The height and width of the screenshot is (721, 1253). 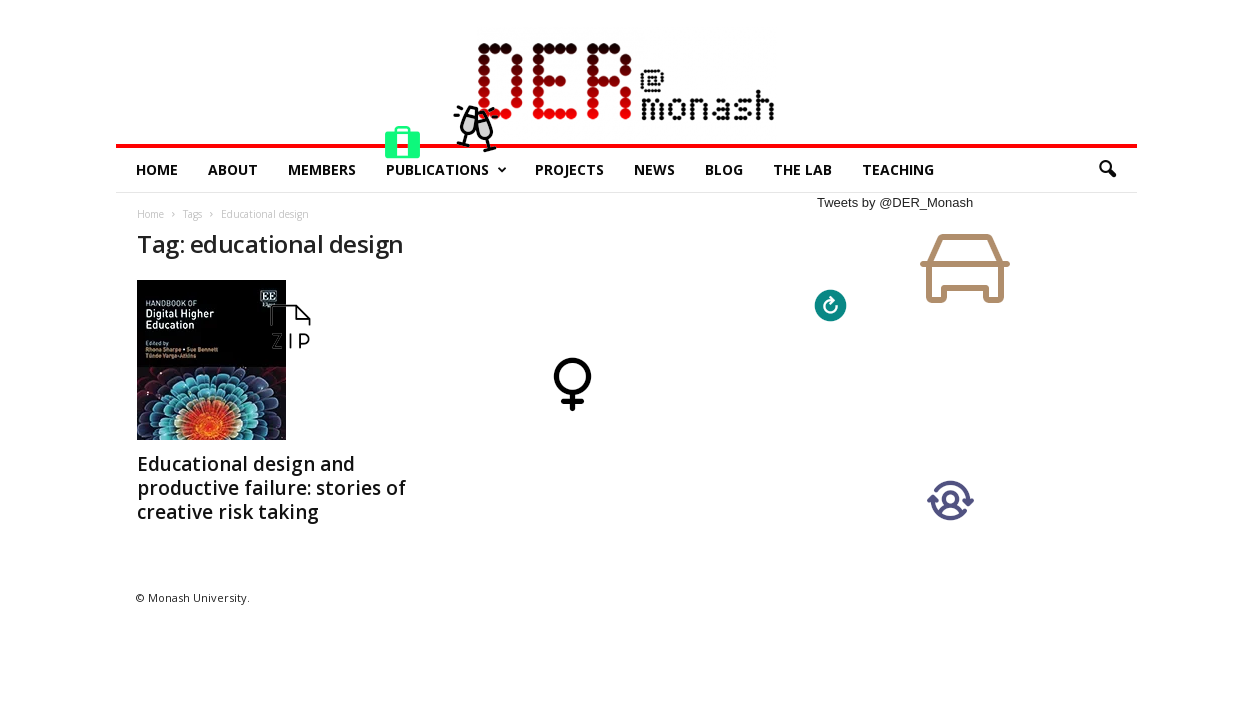 I want to click on compress or archive files into a zip folder, so click(x=290, y=328).